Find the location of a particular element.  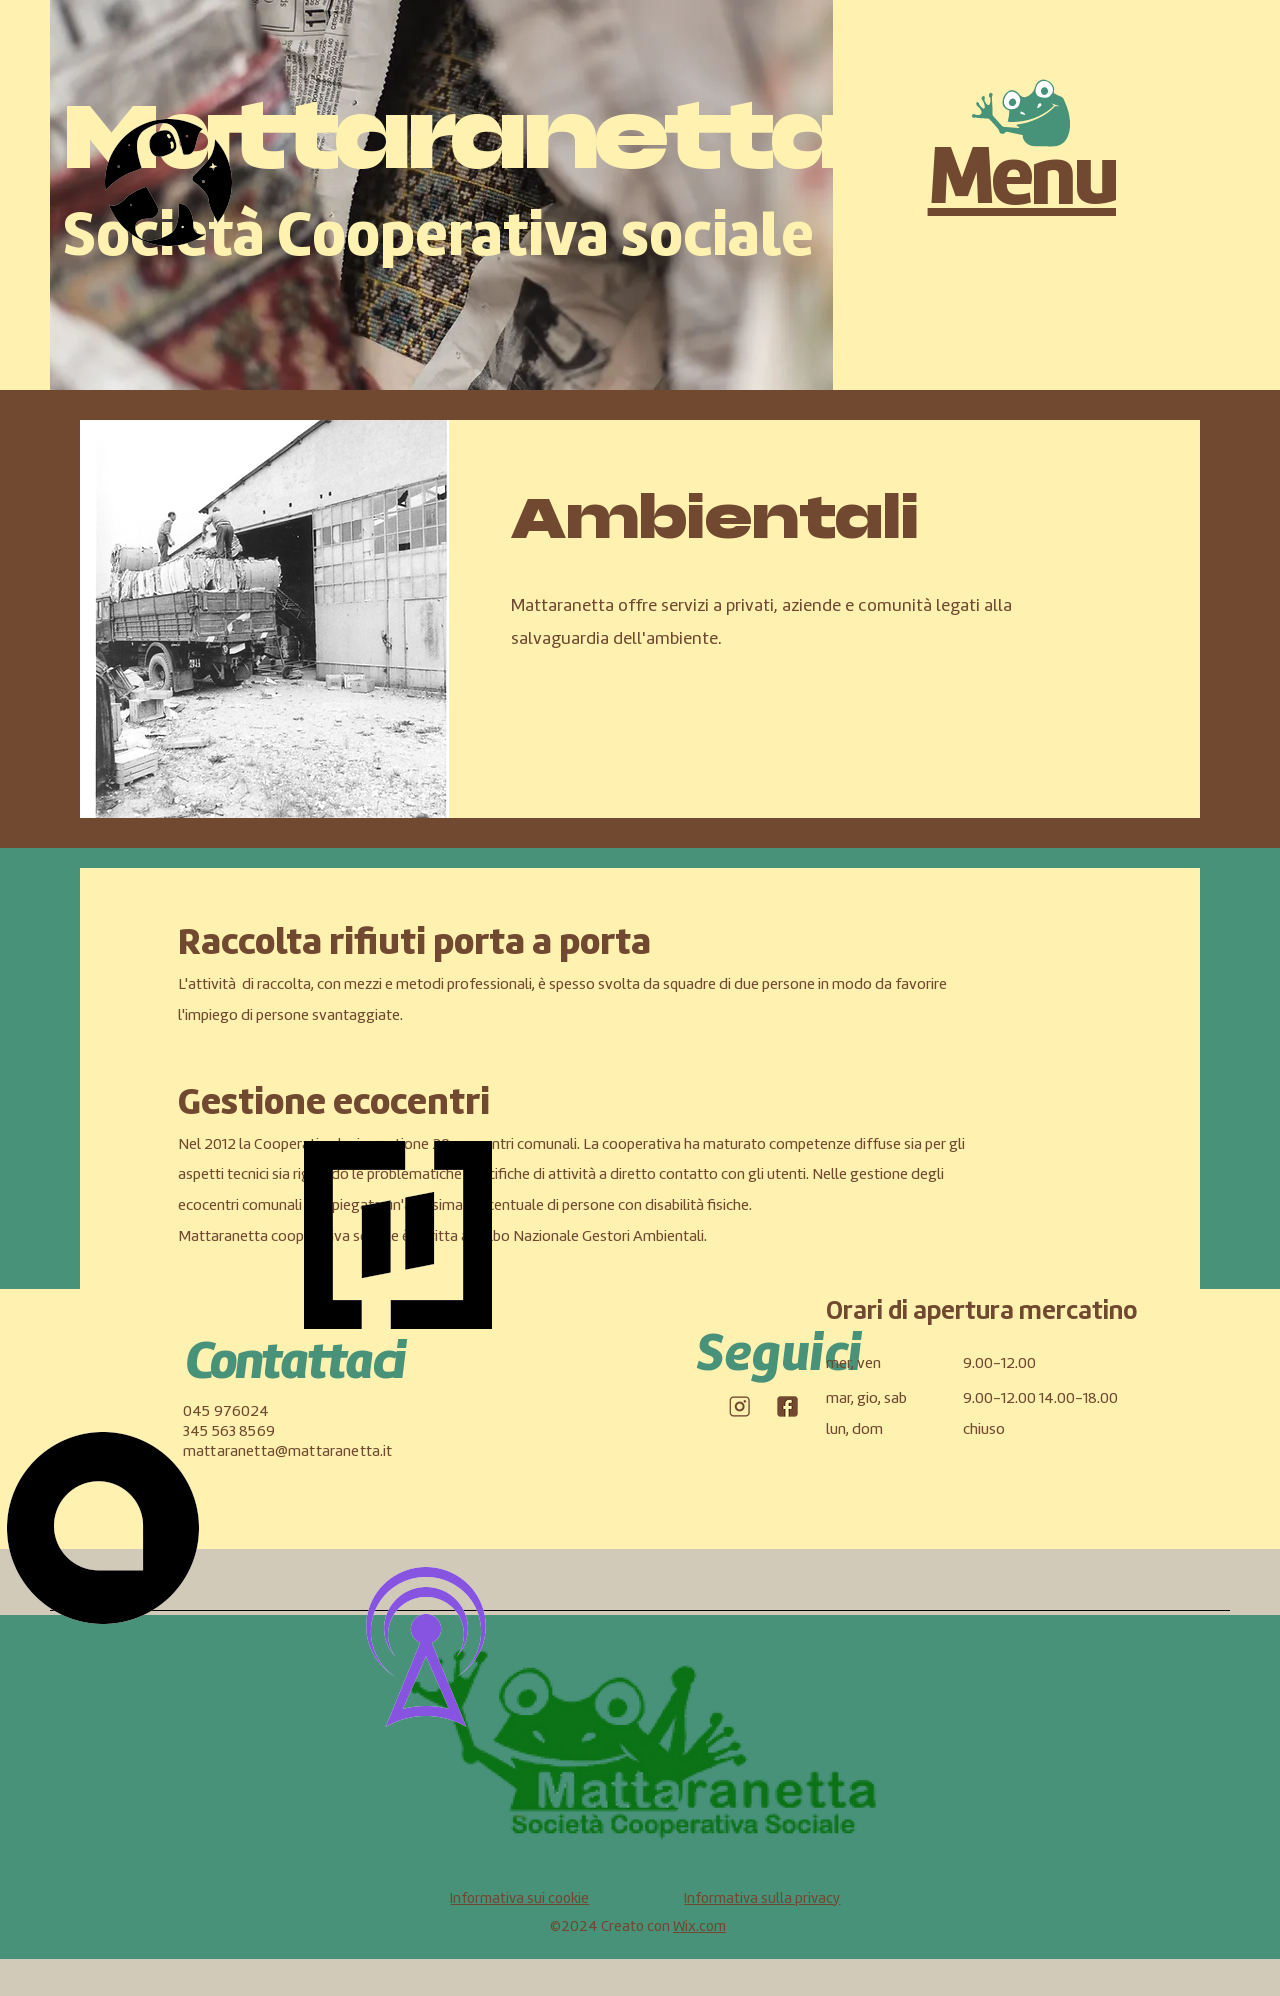

statuspal brand logo is located at coordinates (426, 1647).